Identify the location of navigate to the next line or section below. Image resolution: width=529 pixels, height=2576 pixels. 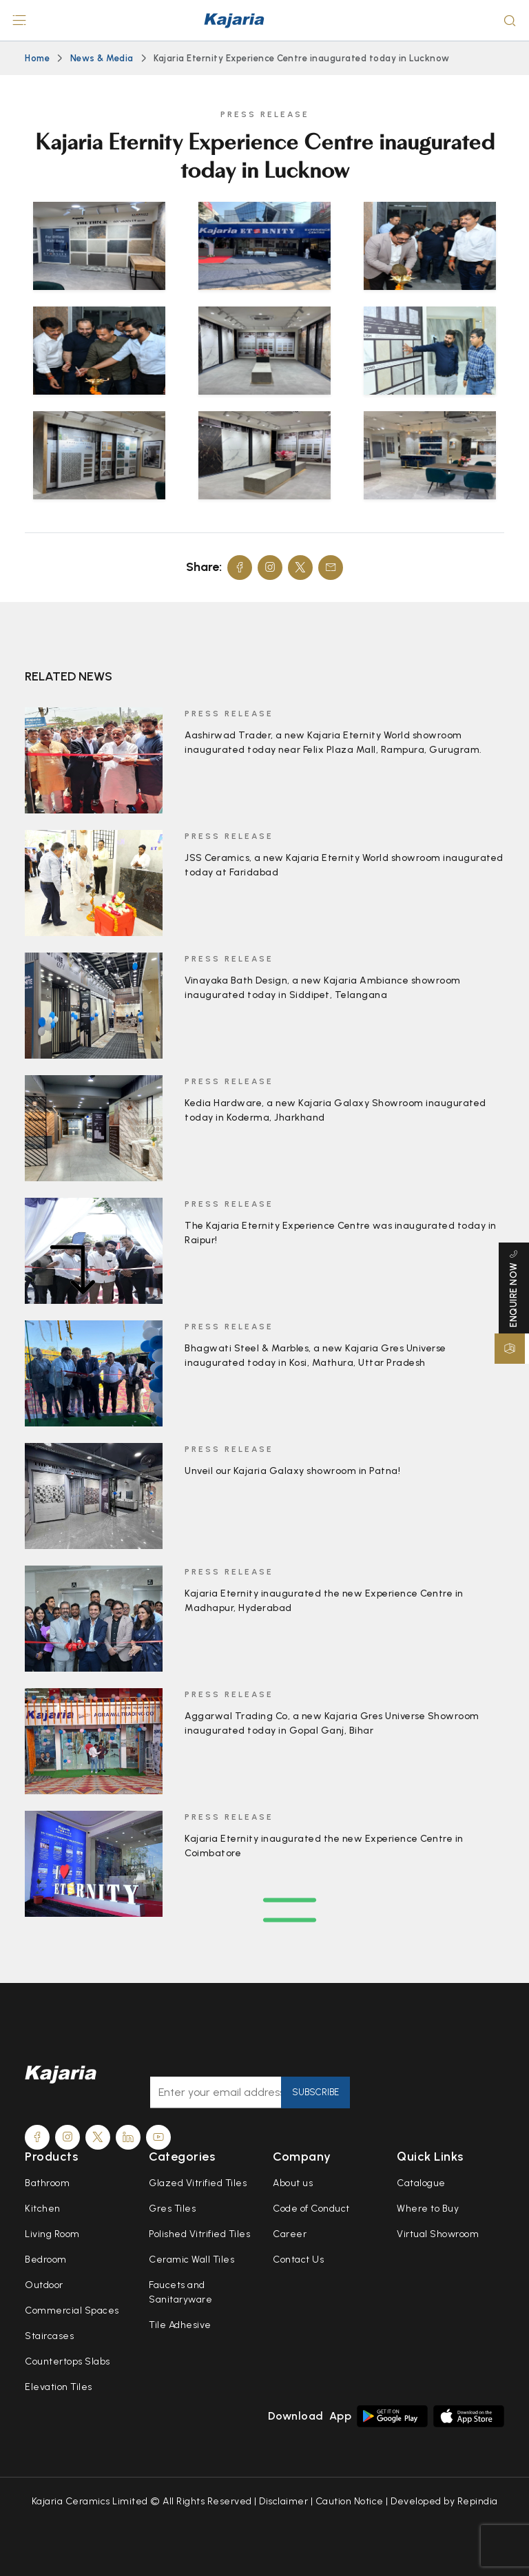
(72, 1269).